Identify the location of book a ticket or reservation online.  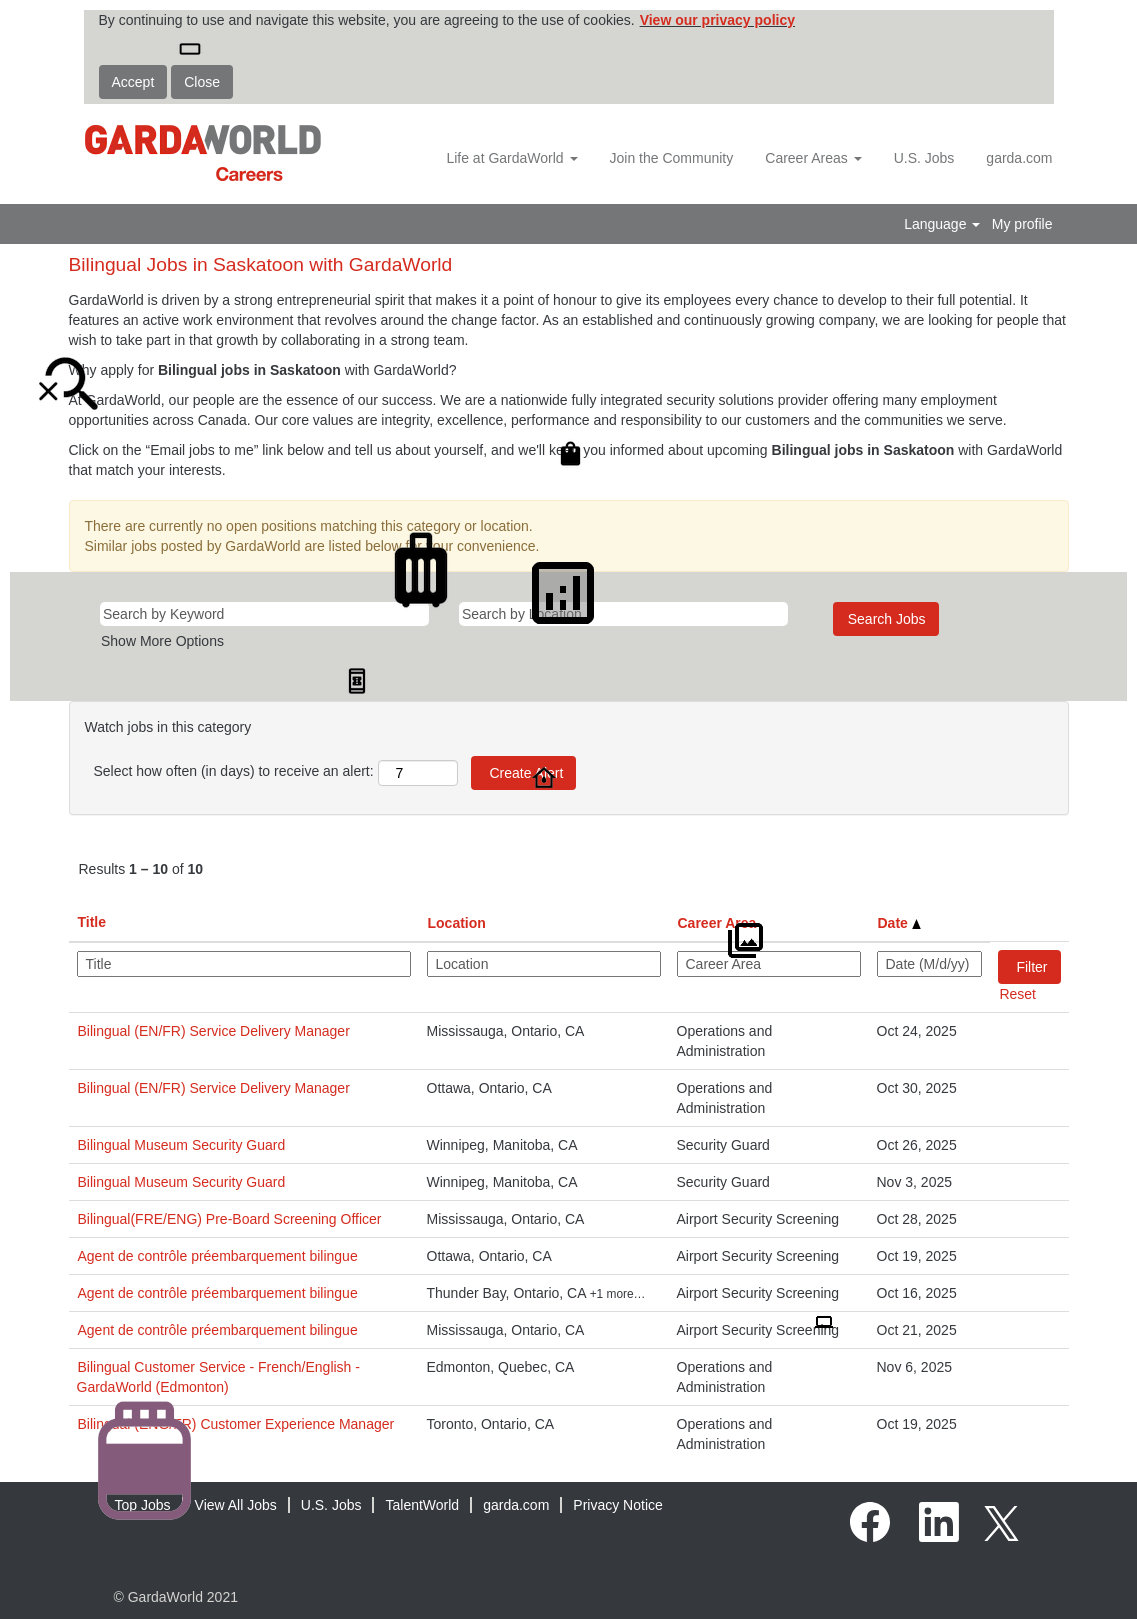
(357, 681).